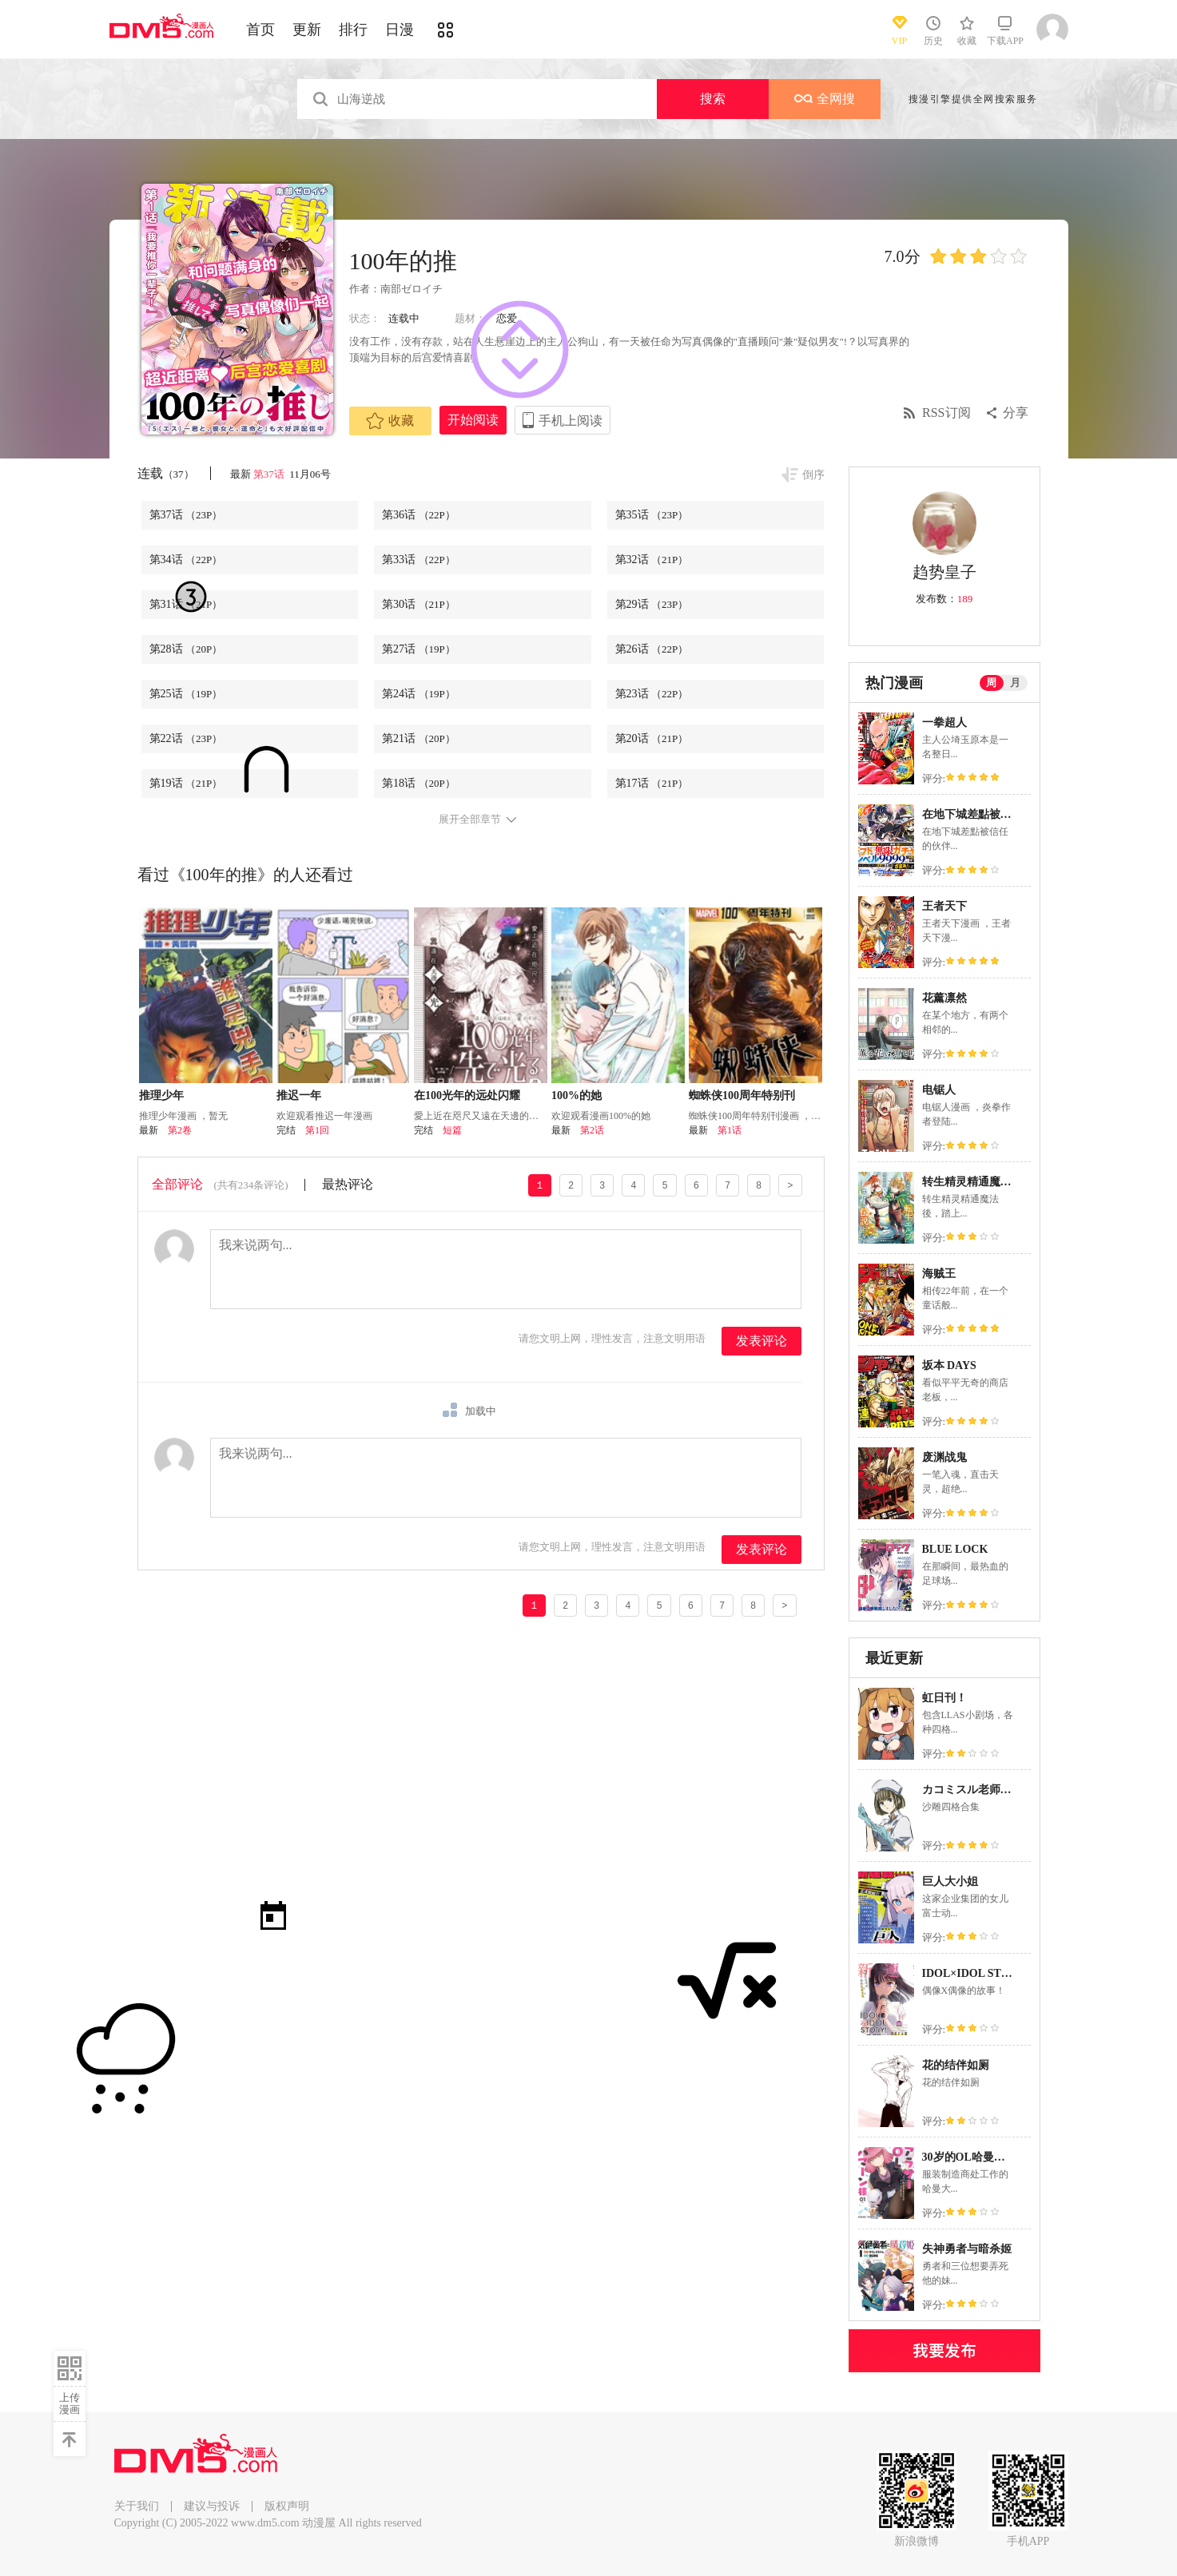 The height and width of the screenshot is (2576, 1177). What do you see at coordinates (125, 2056) in the screenshot?
I see `indicates snowy weather conditions` at bounding box center [125, 2056].